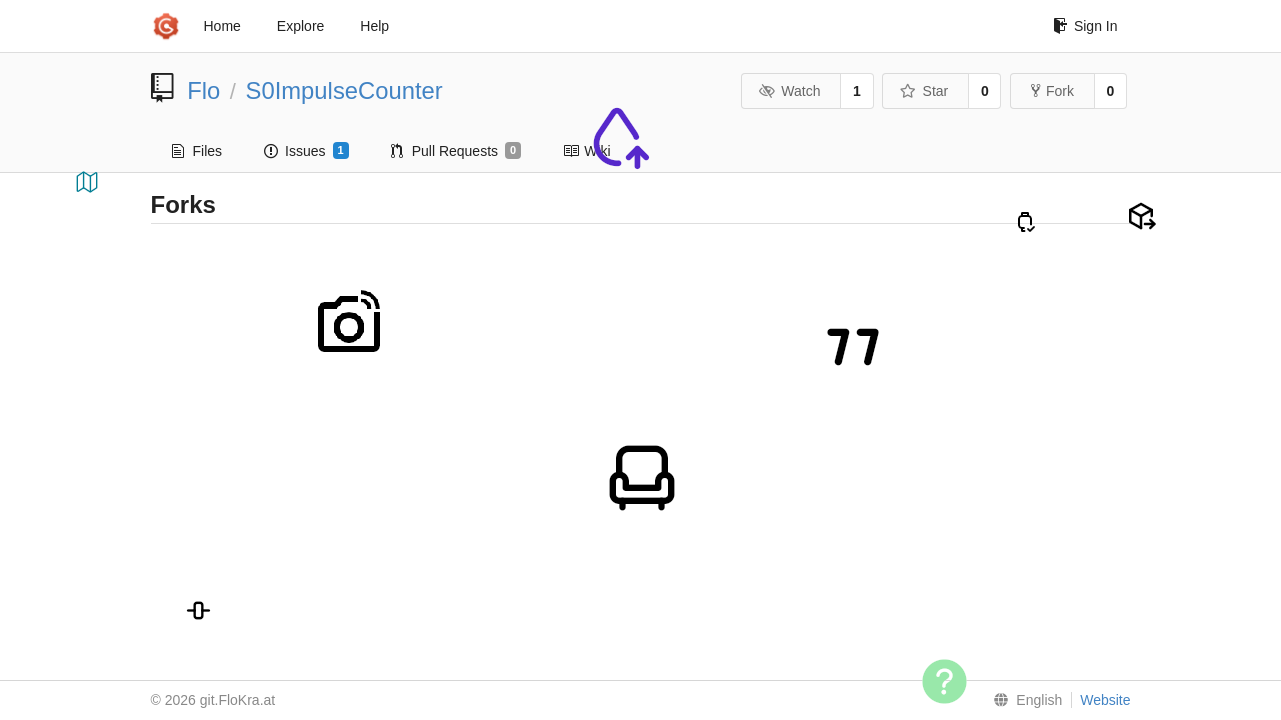 The image size is (1281, 720). What do you see at coordinates (617, 137) in the screenshot?
I see `increase water or liquid level` at bounding box center [617, 137].